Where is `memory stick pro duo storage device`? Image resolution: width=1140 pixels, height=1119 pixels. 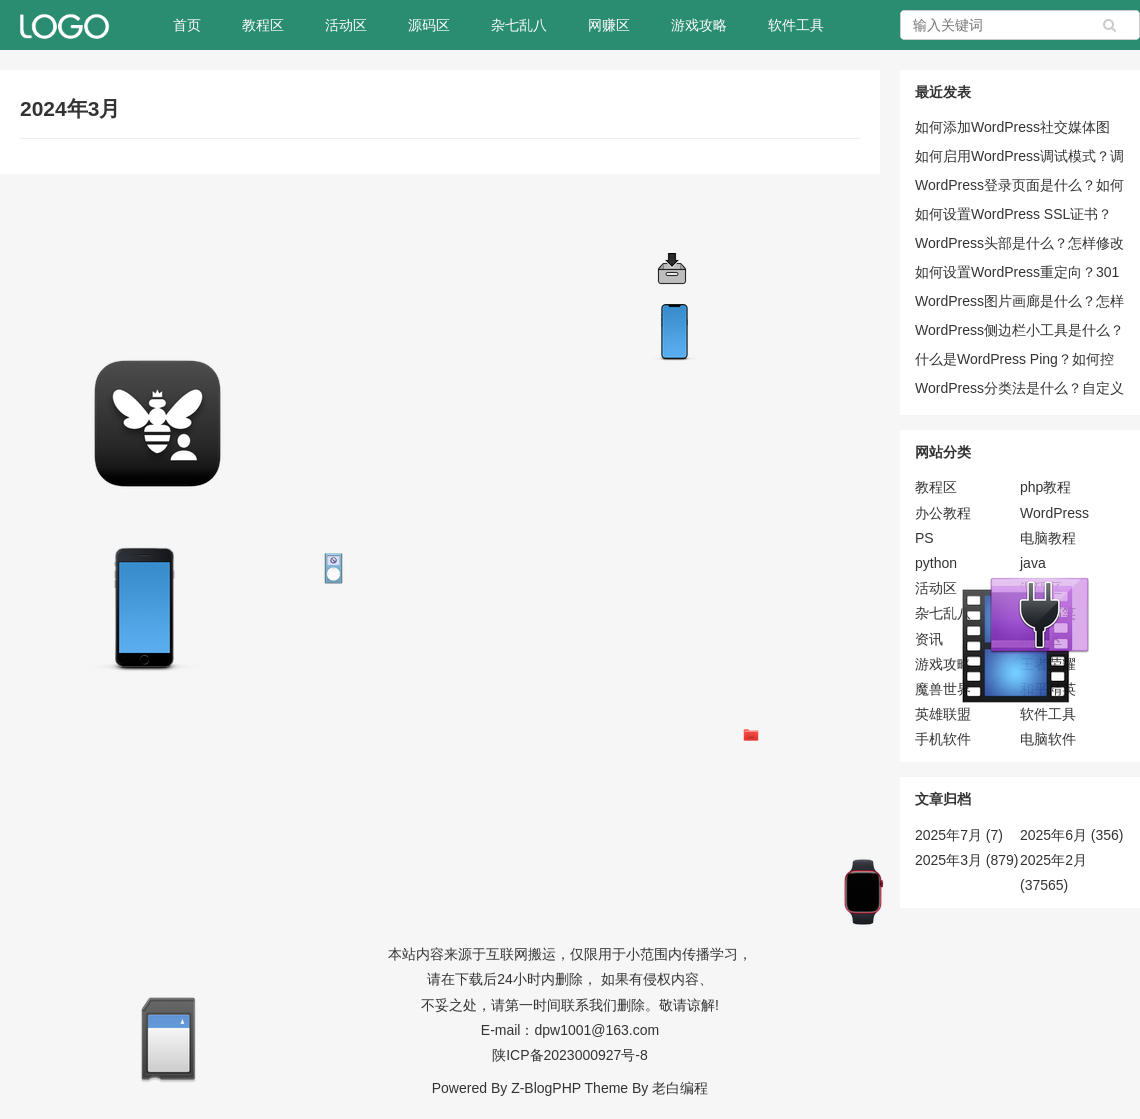
memory stick pro duo storage device is located at coordinates (168, 1040).